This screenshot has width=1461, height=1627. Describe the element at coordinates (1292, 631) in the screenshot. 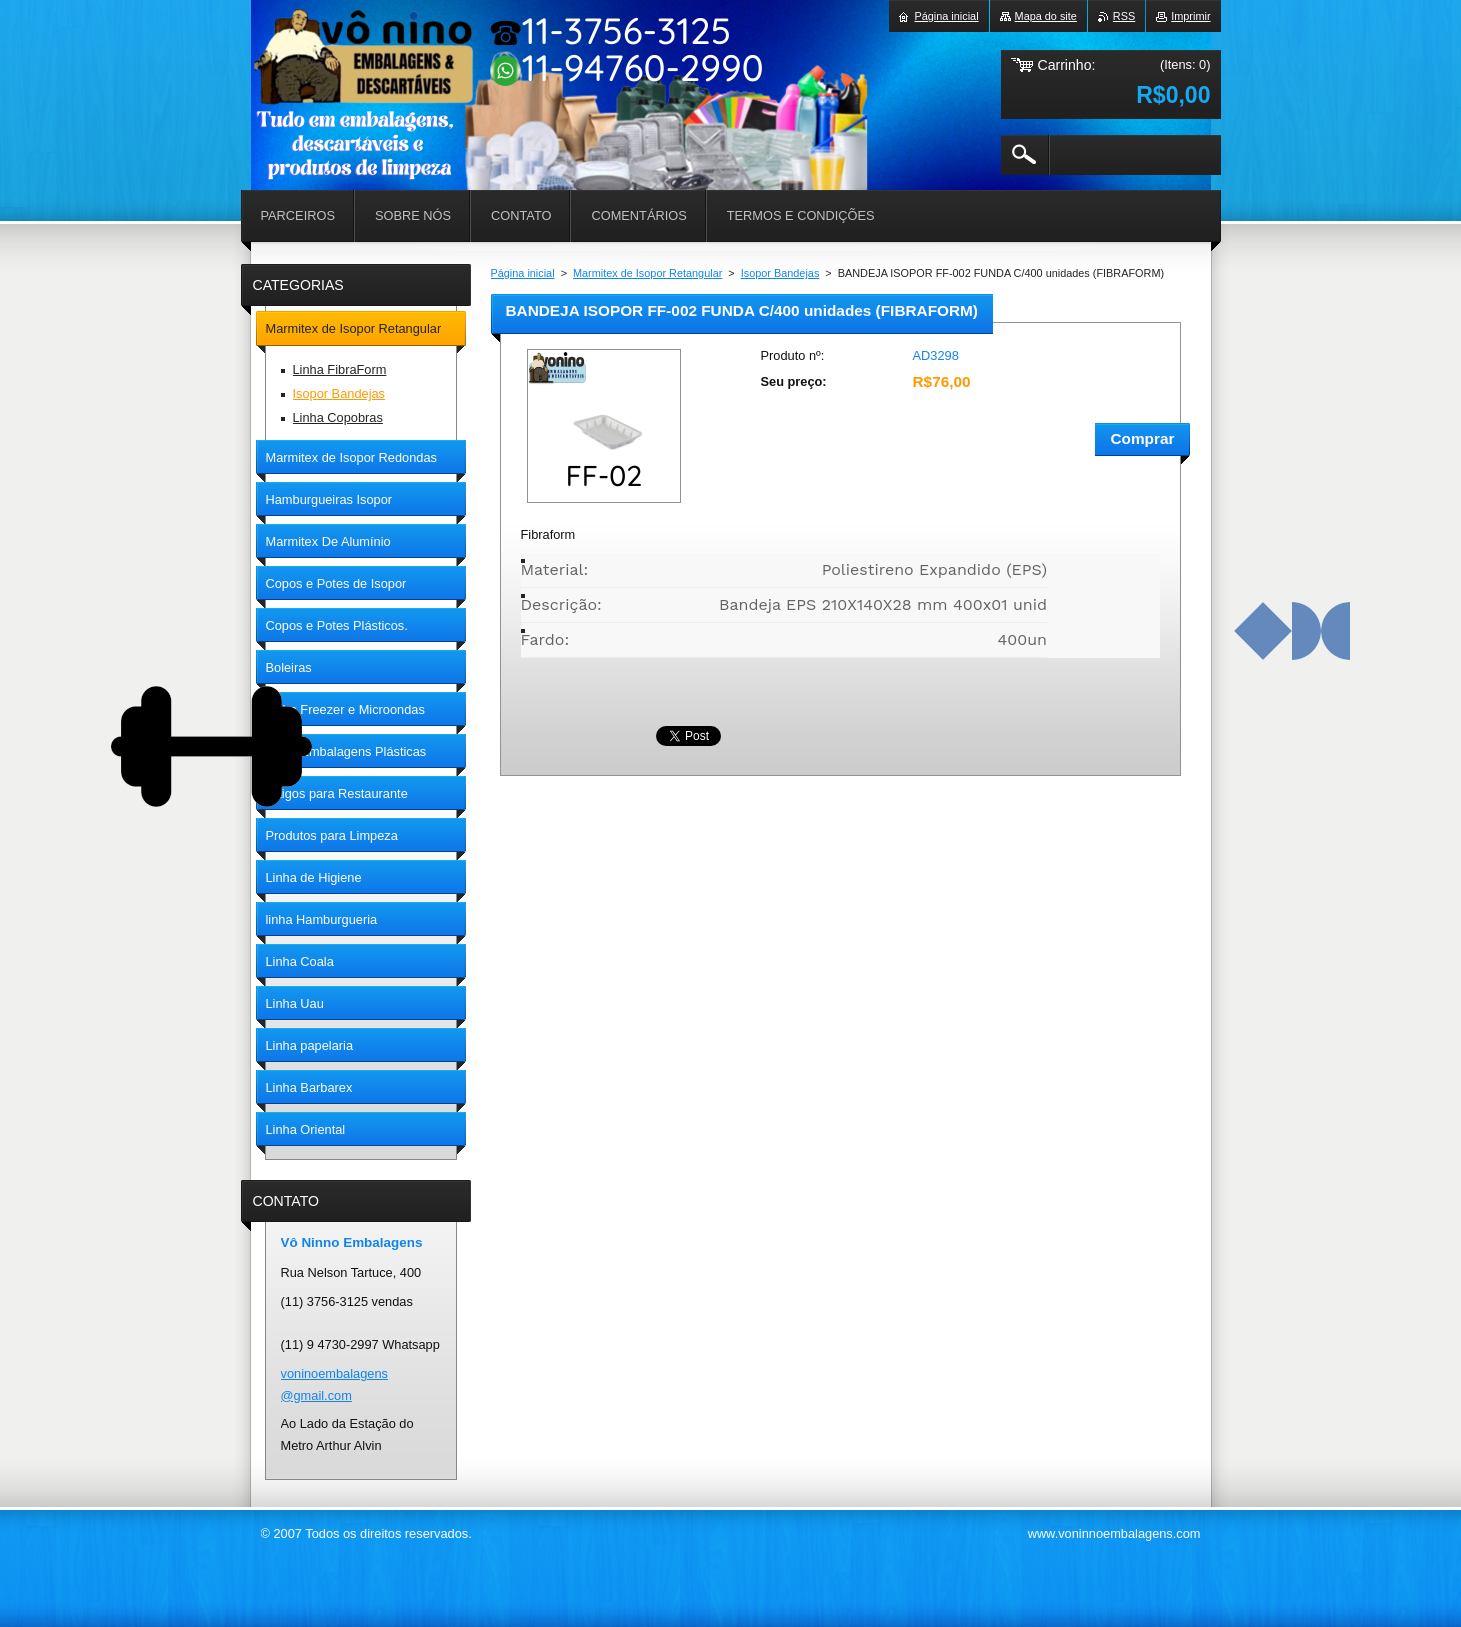

I see `42 school / 42 group logo` at that location.